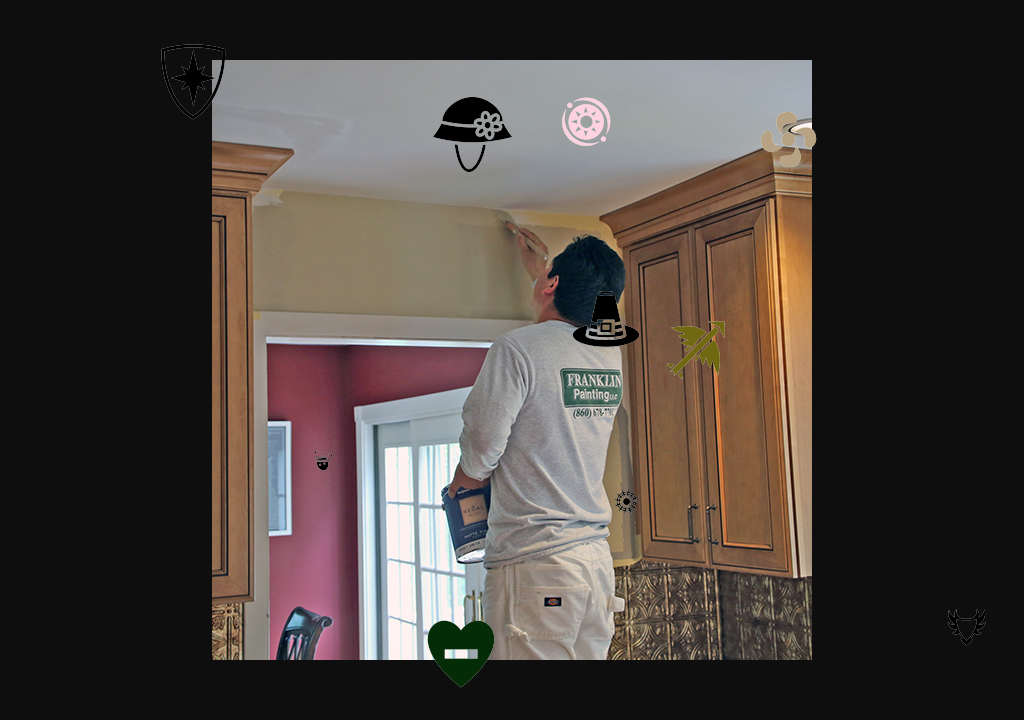  What do you see at coordinates (606, 319) in the screenshot?
I see `thanksgiving-themed content or seasonal event` at bounding box center [606, 319].